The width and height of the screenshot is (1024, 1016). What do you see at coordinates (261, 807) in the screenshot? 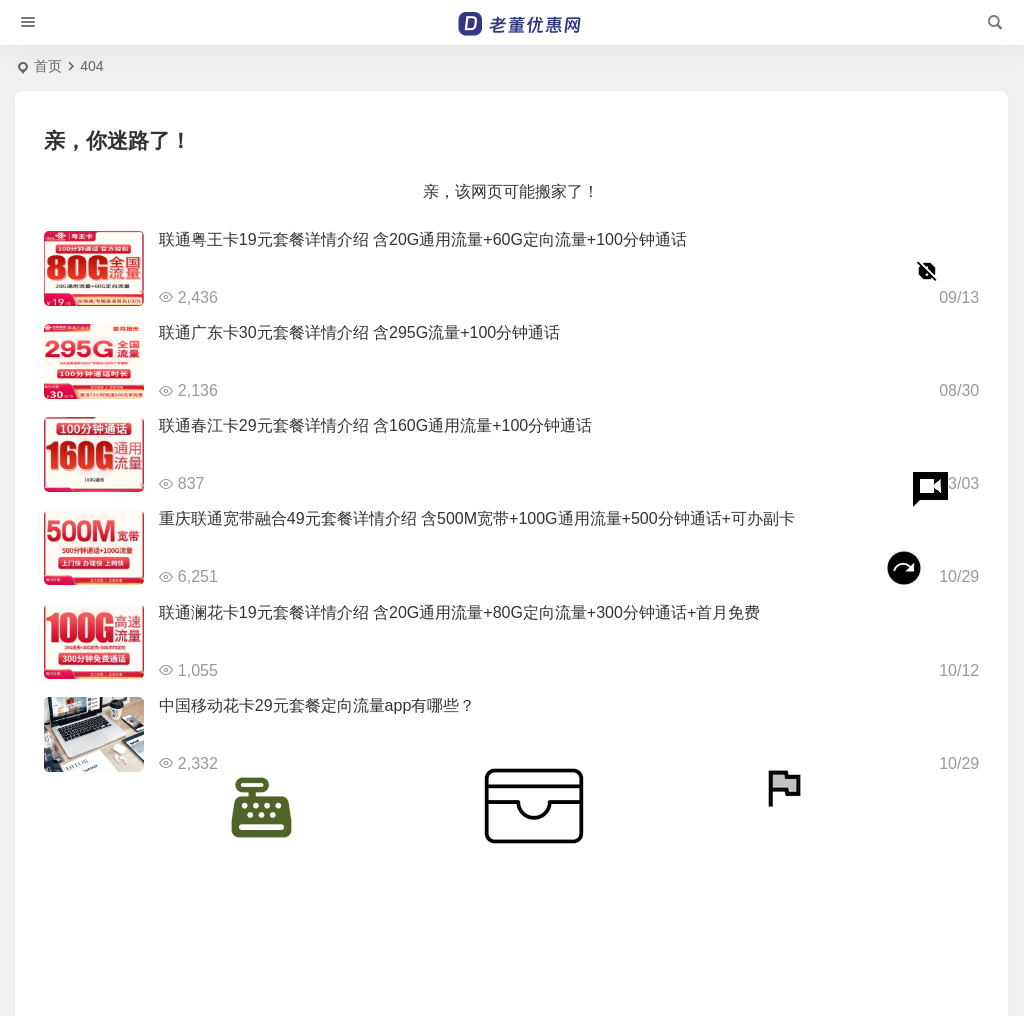
I see `access point of sale system` at bounding box center [261, 807].